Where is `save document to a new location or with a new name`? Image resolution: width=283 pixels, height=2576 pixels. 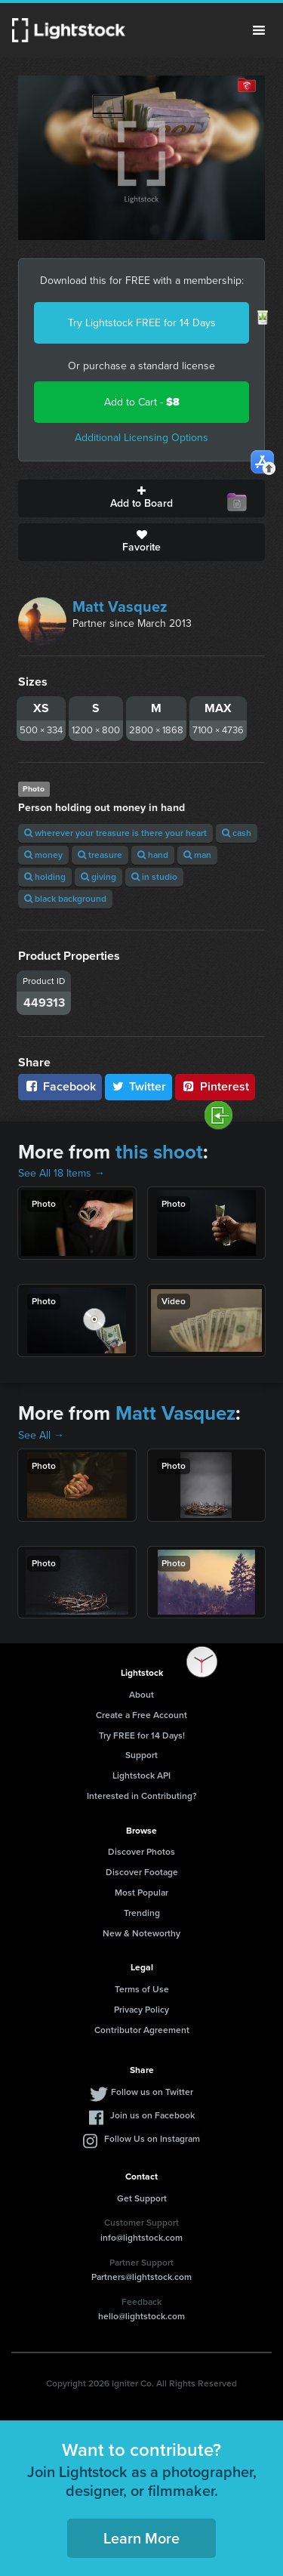 save document to a new location or with a new name is located at coordinates (263, 318).